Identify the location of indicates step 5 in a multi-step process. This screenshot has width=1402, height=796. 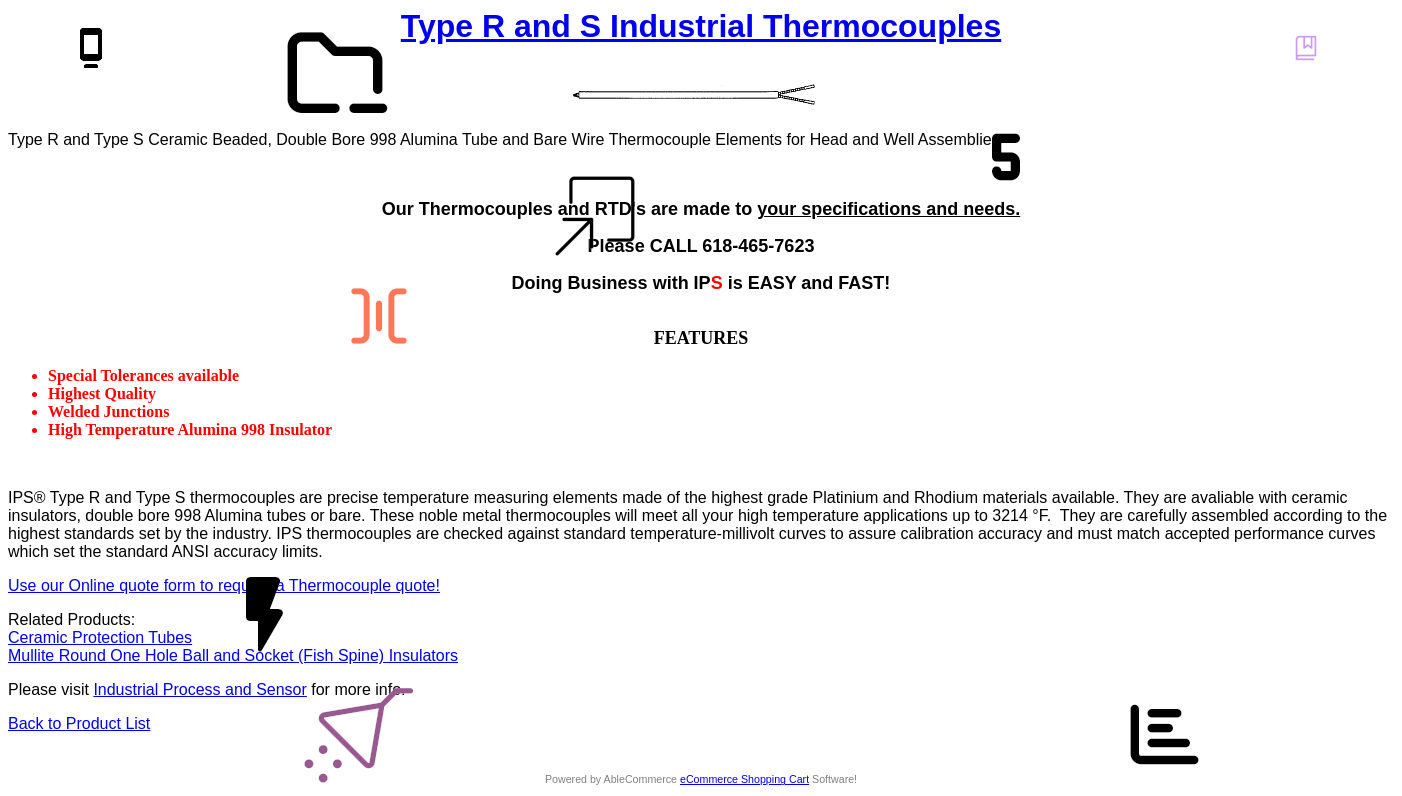
(1006, 157).